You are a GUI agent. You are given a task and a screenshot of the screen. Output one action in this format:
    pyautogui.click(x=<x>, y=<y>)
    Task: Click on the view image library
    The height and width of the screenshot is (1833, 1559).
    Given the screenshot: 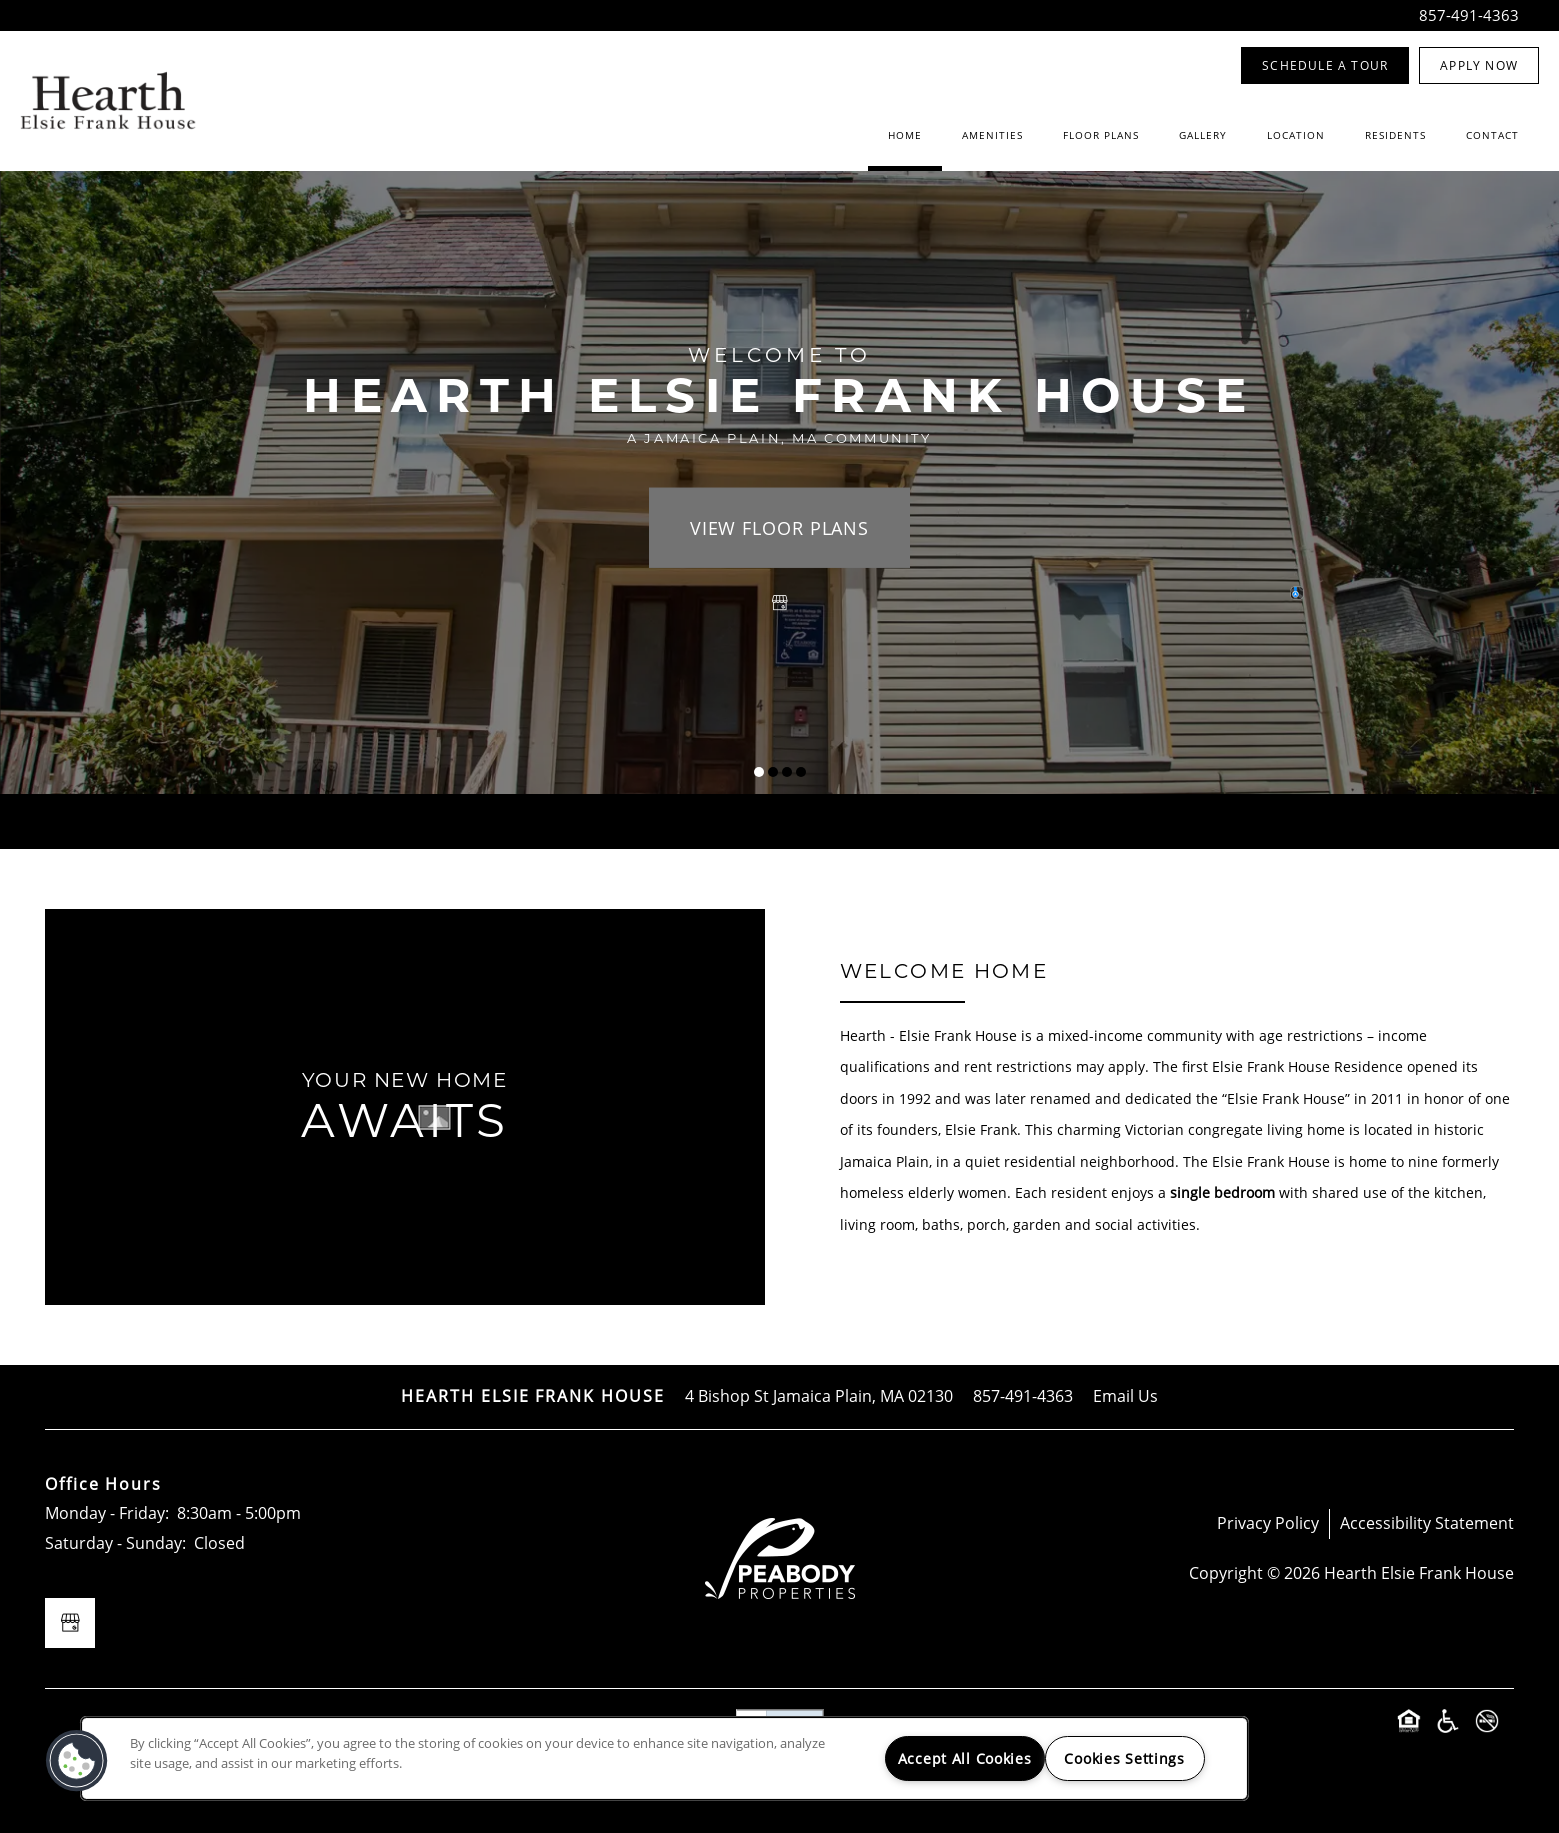 What is the action you would take?
    pyautogui.click(x=434, y=1117)
    